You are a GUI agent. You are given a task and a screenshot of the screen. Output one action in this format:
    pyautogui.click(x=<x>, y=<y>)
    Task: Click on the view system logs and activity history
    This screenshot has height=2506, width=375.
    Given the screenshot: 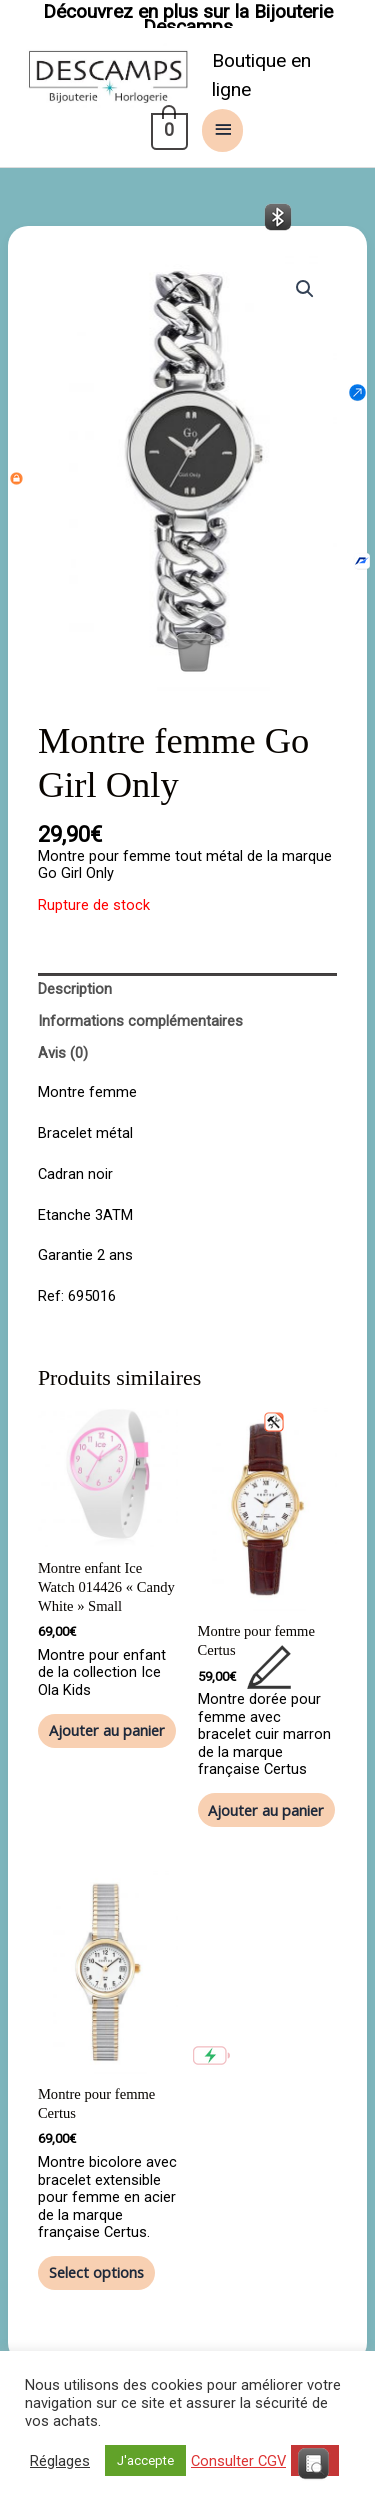 What is the action you would take?
    pyautogui.click(x=313, y=2463)
    